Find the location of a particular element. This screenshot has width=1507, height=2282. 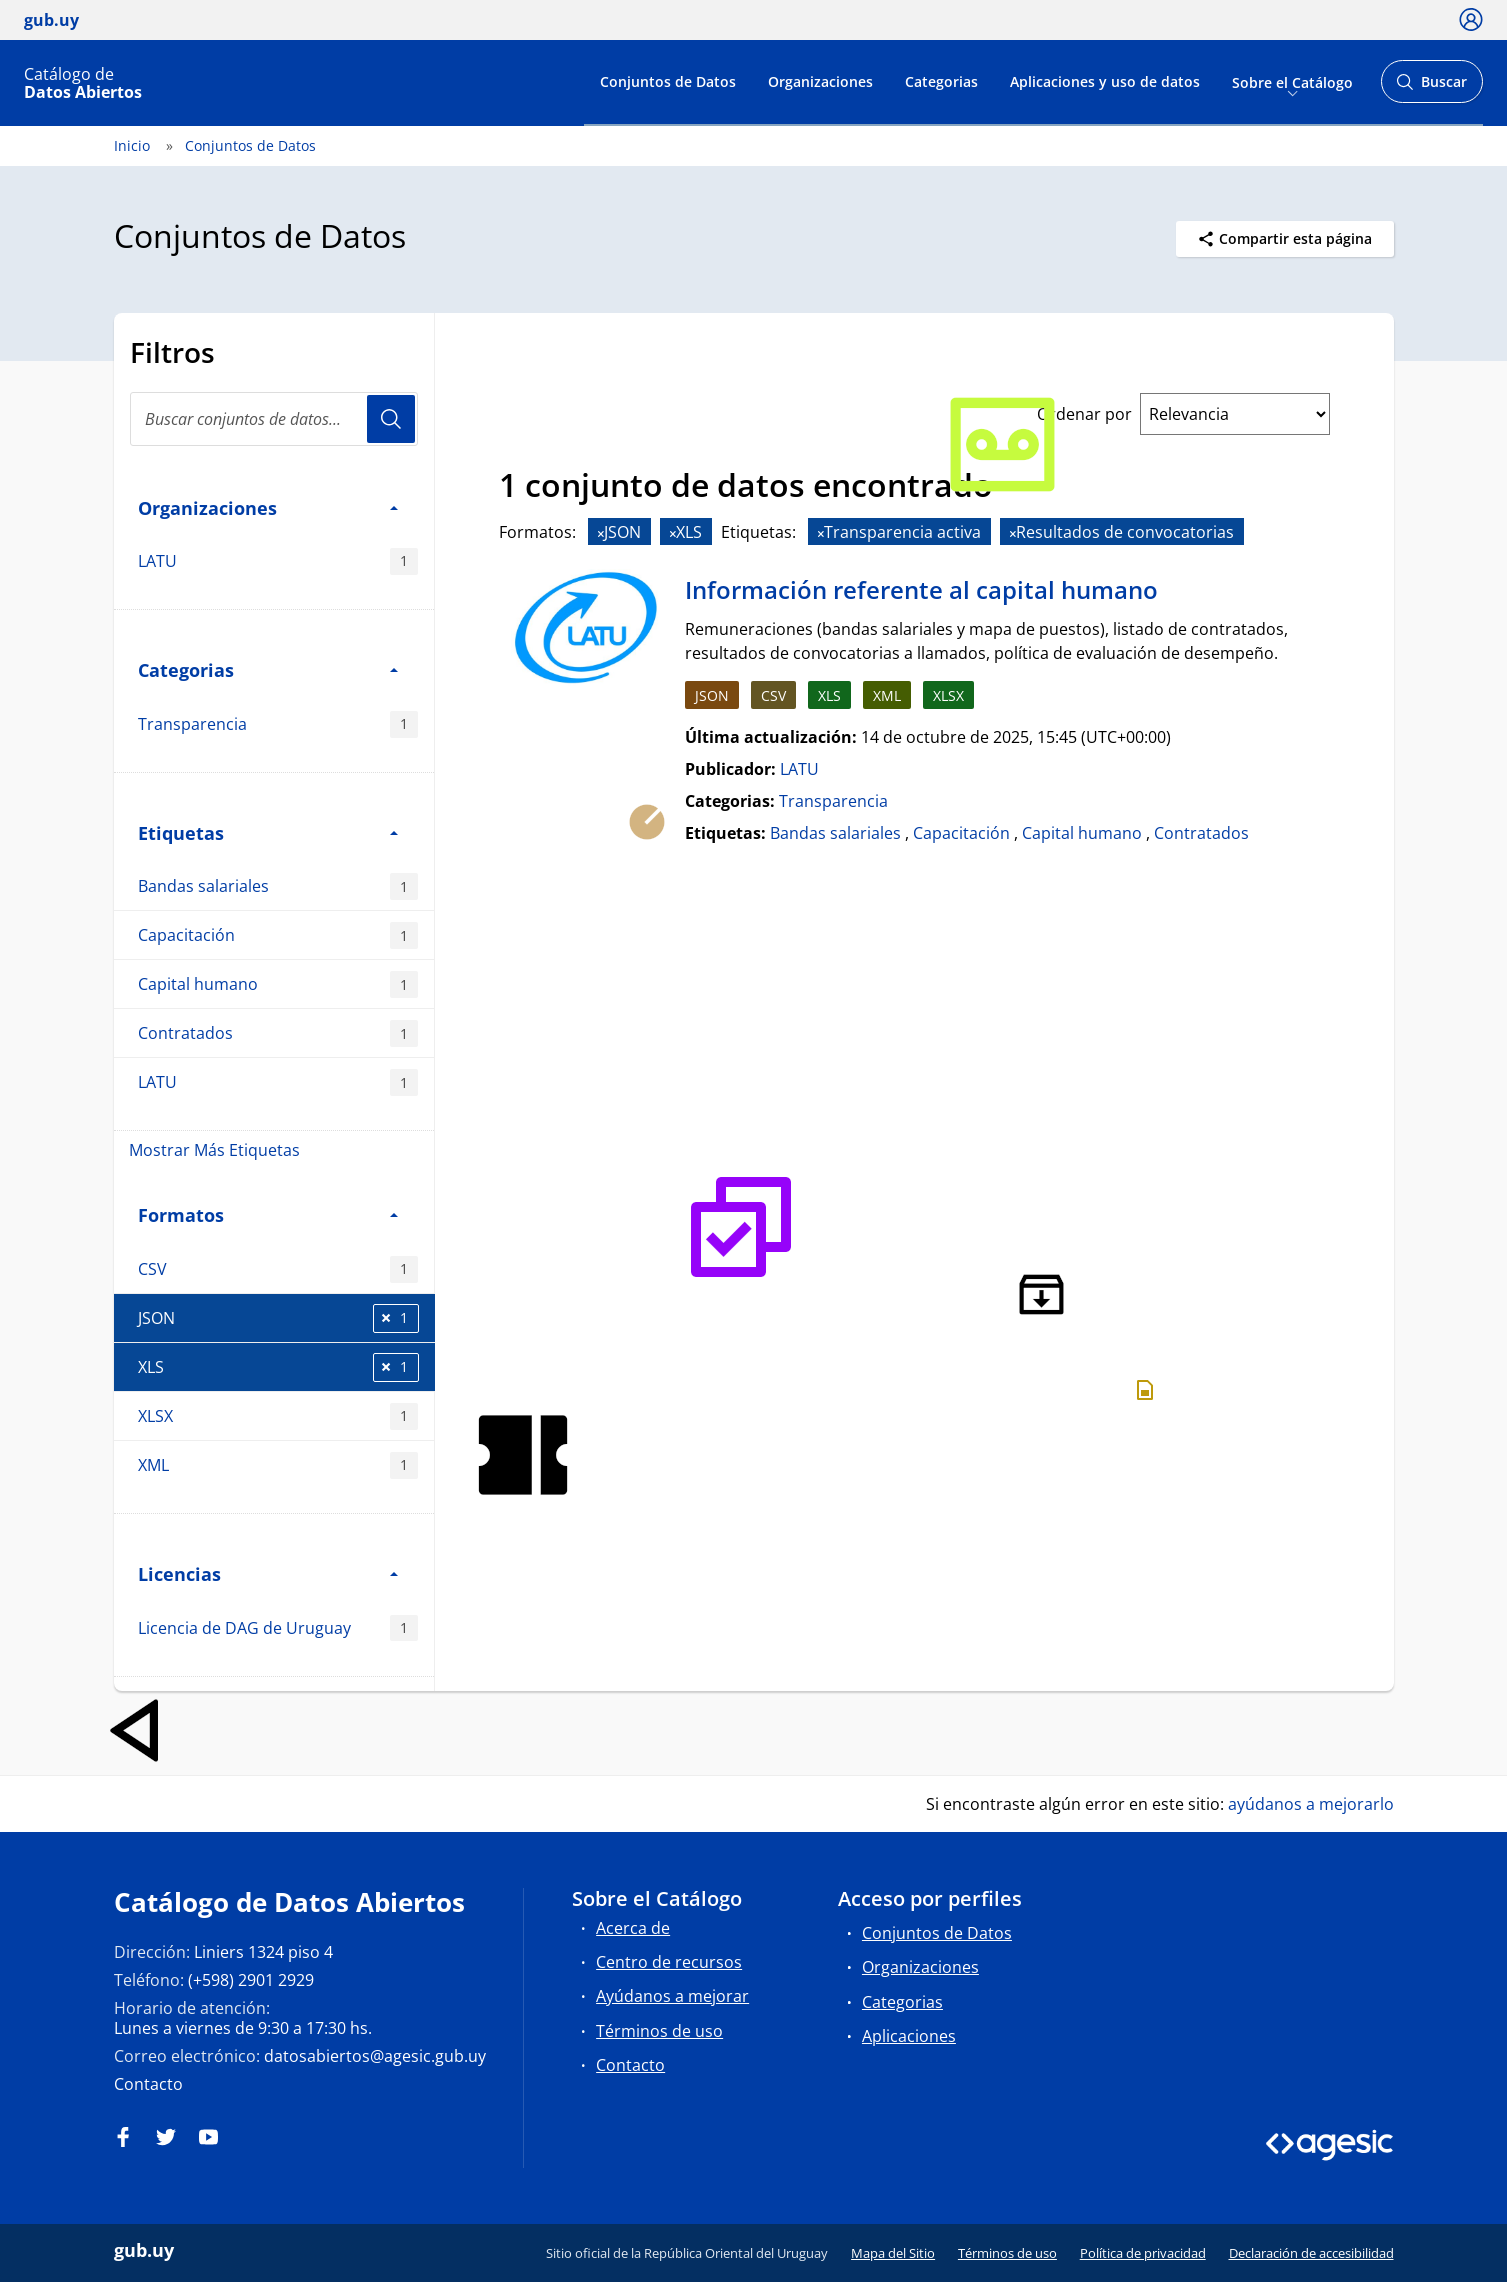

archive selected messages to inbox storage is located at coordinates (1041, 1294).